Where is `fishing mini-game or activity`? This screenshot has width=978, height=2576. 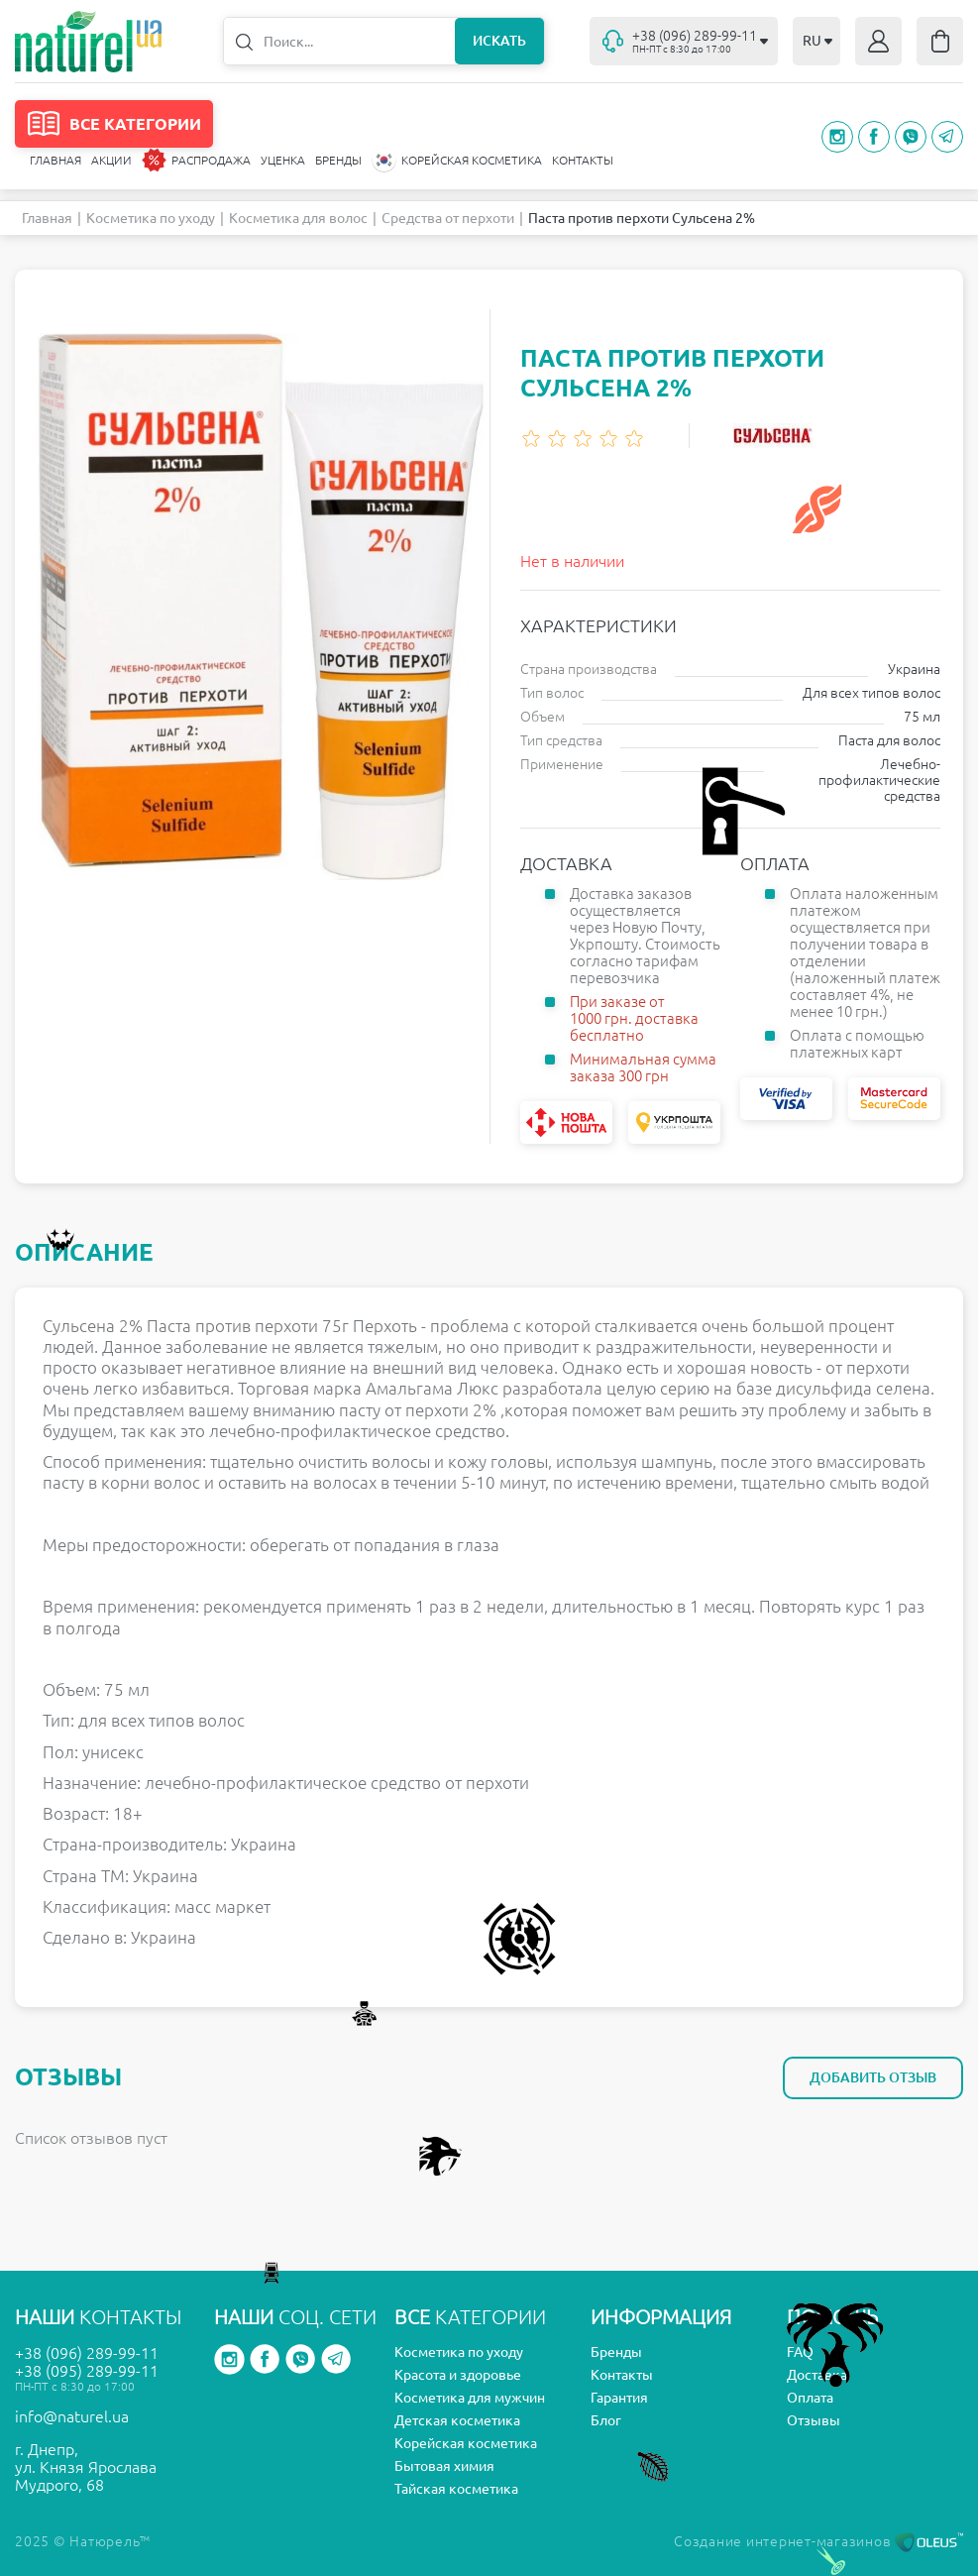 fishing mini-game or activity is located at coordinates (364, 2013).